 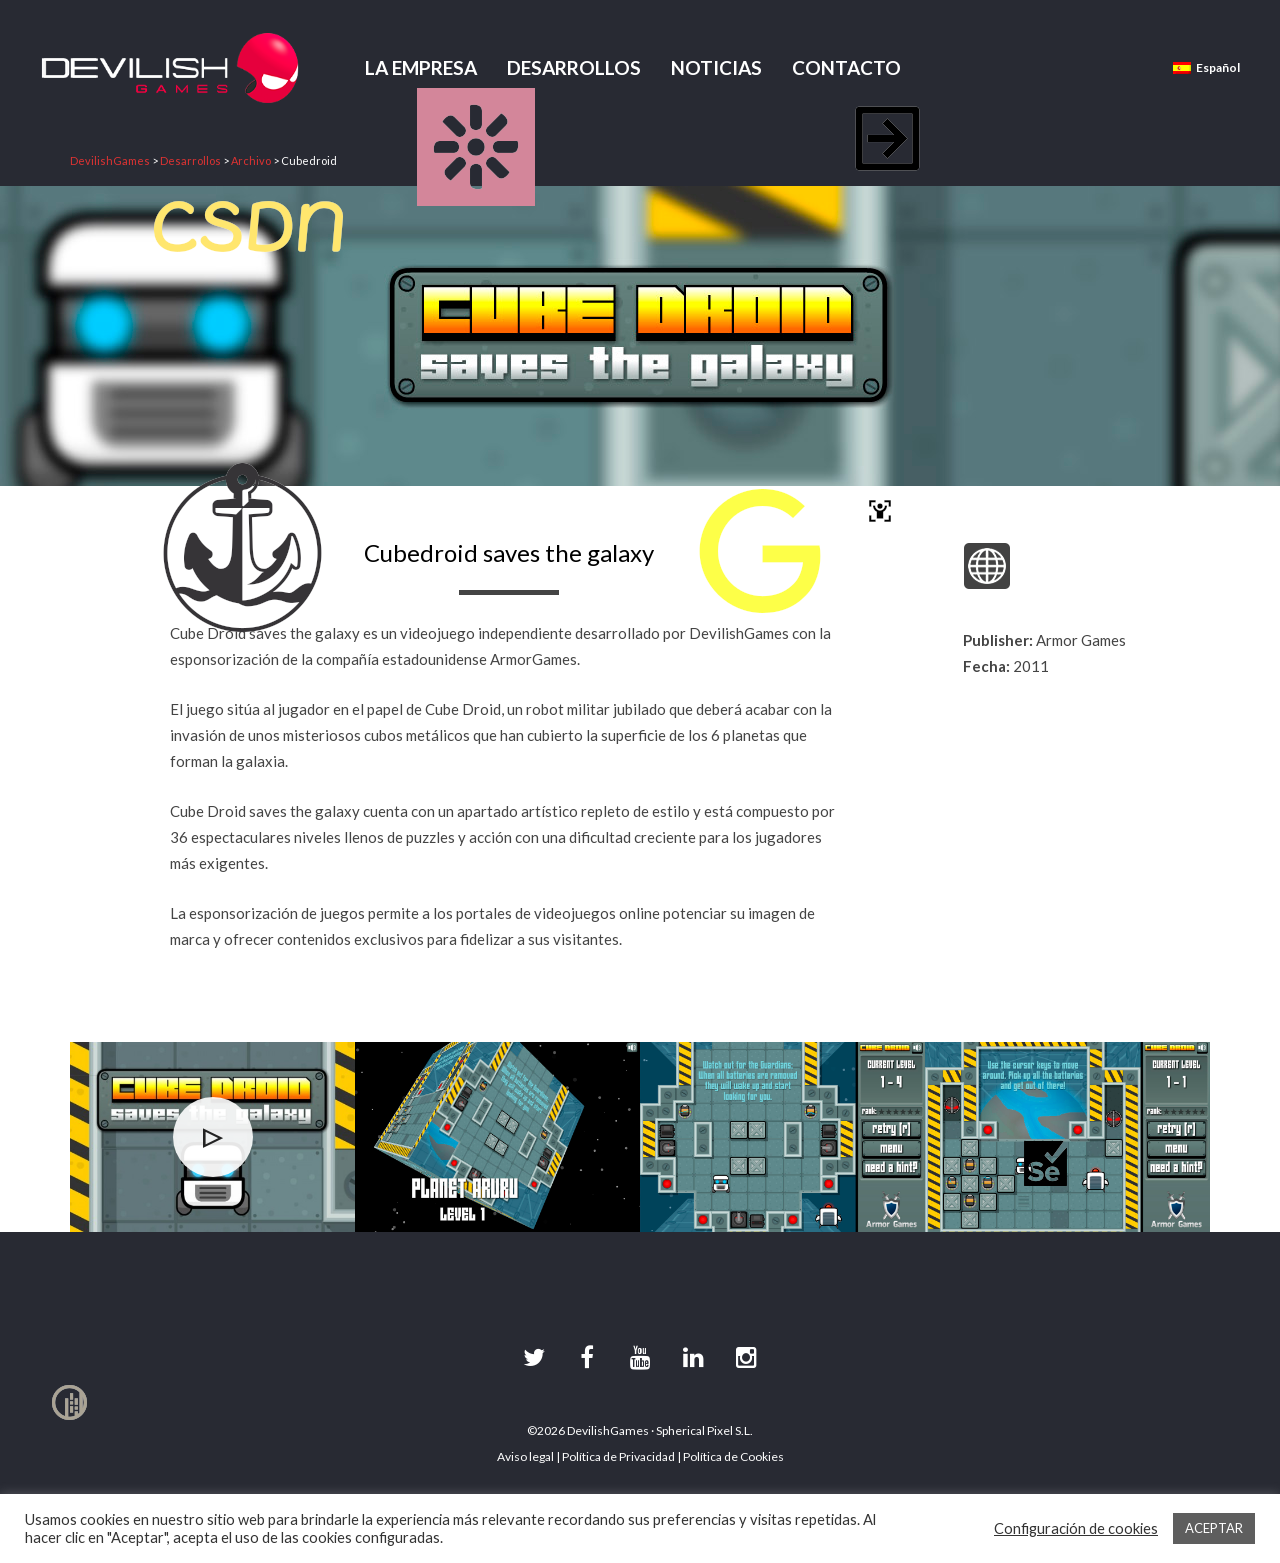 I want to click on GeoPandas library logo, so click(x=69, y=1402).